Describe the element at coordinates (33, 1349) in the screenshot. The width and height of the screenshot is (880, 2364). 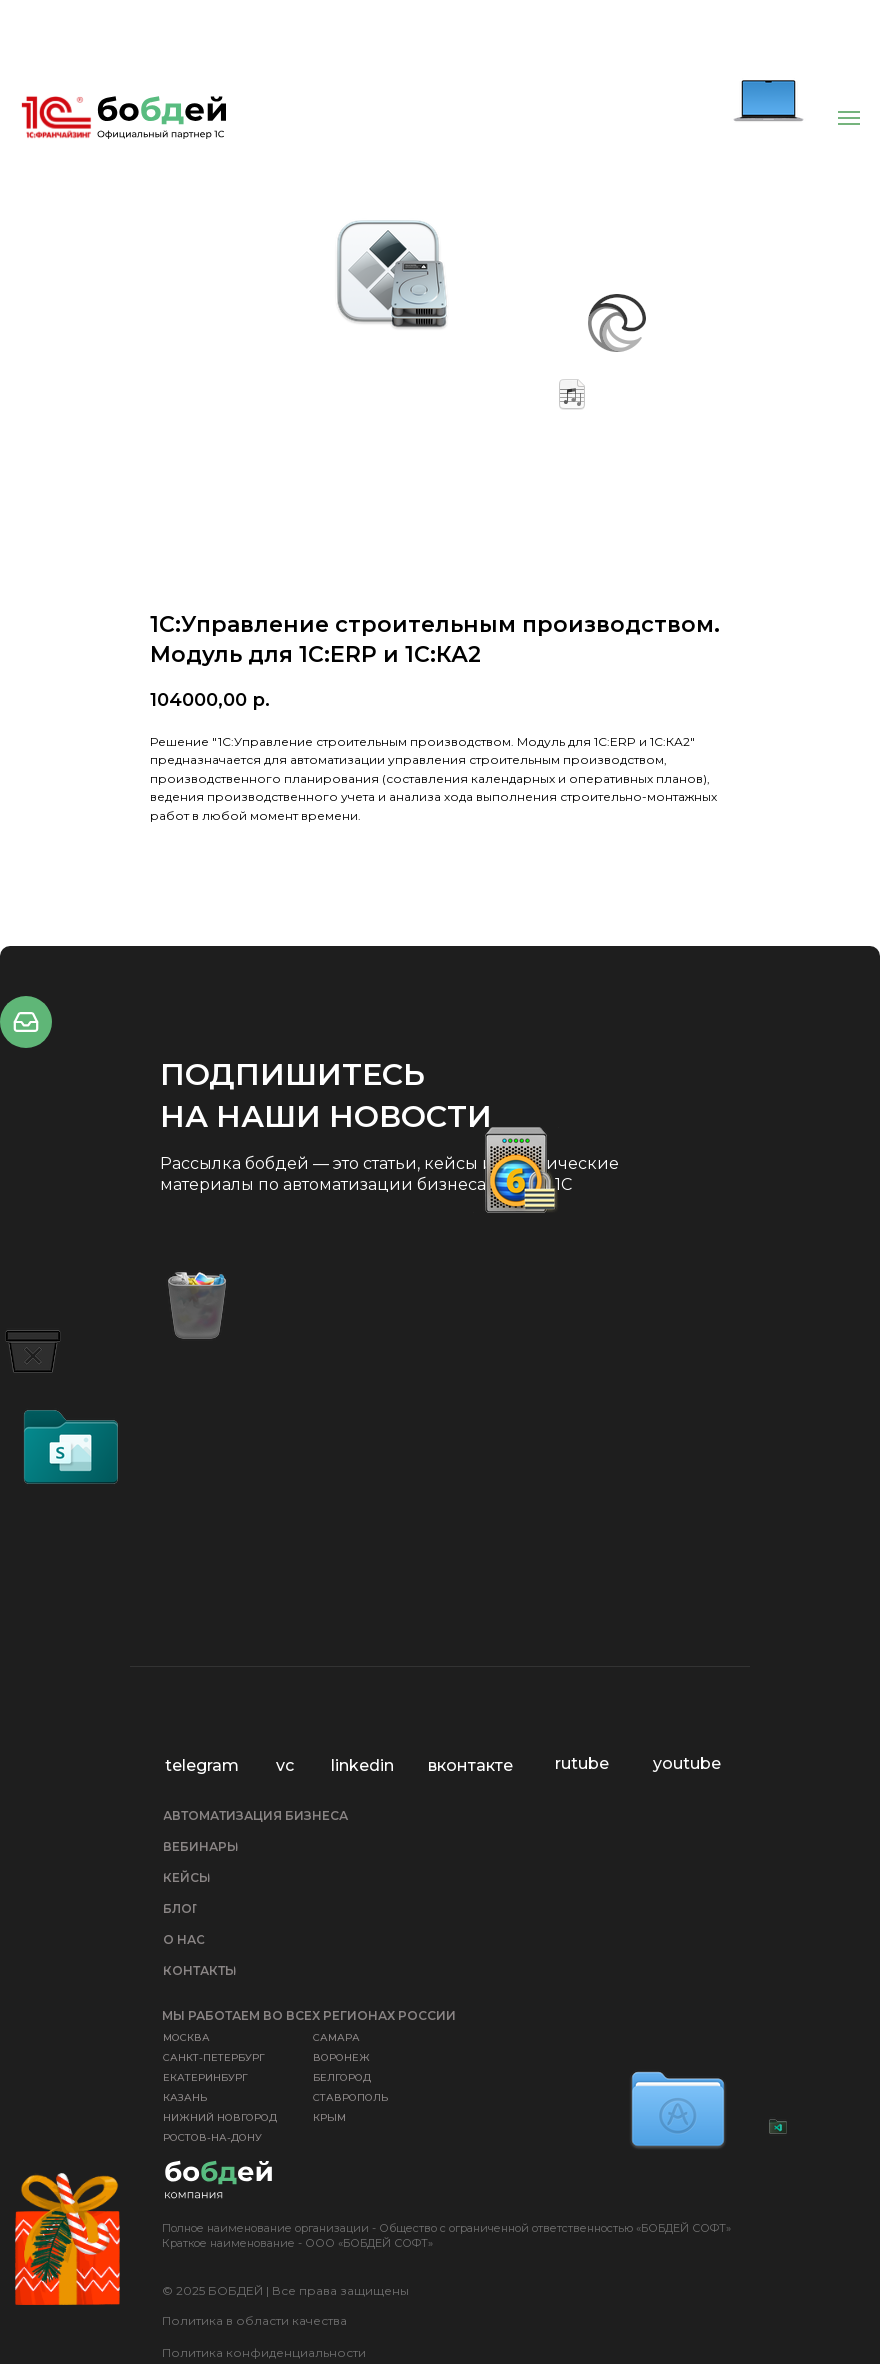
I see `view junk mail folder` at that location.